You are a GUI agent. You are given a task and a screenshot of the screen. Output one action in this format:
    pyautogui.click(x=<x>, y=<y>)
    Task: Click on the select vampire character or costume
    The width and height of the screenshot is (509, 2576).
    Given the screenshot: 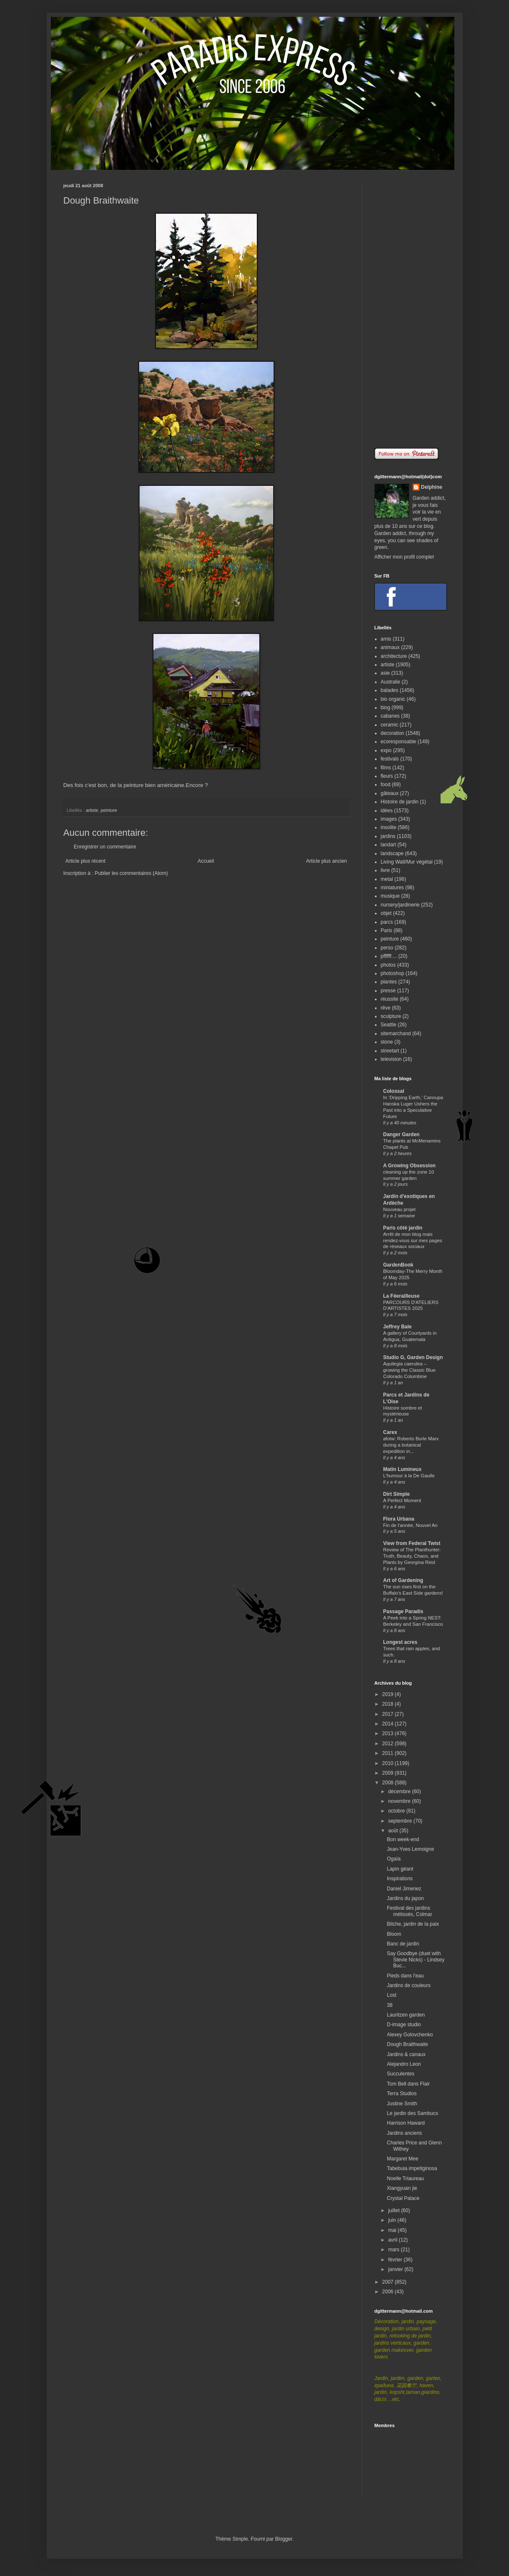 What is the action you would take?
    pyautogui.click(x=464, y=1126)
    